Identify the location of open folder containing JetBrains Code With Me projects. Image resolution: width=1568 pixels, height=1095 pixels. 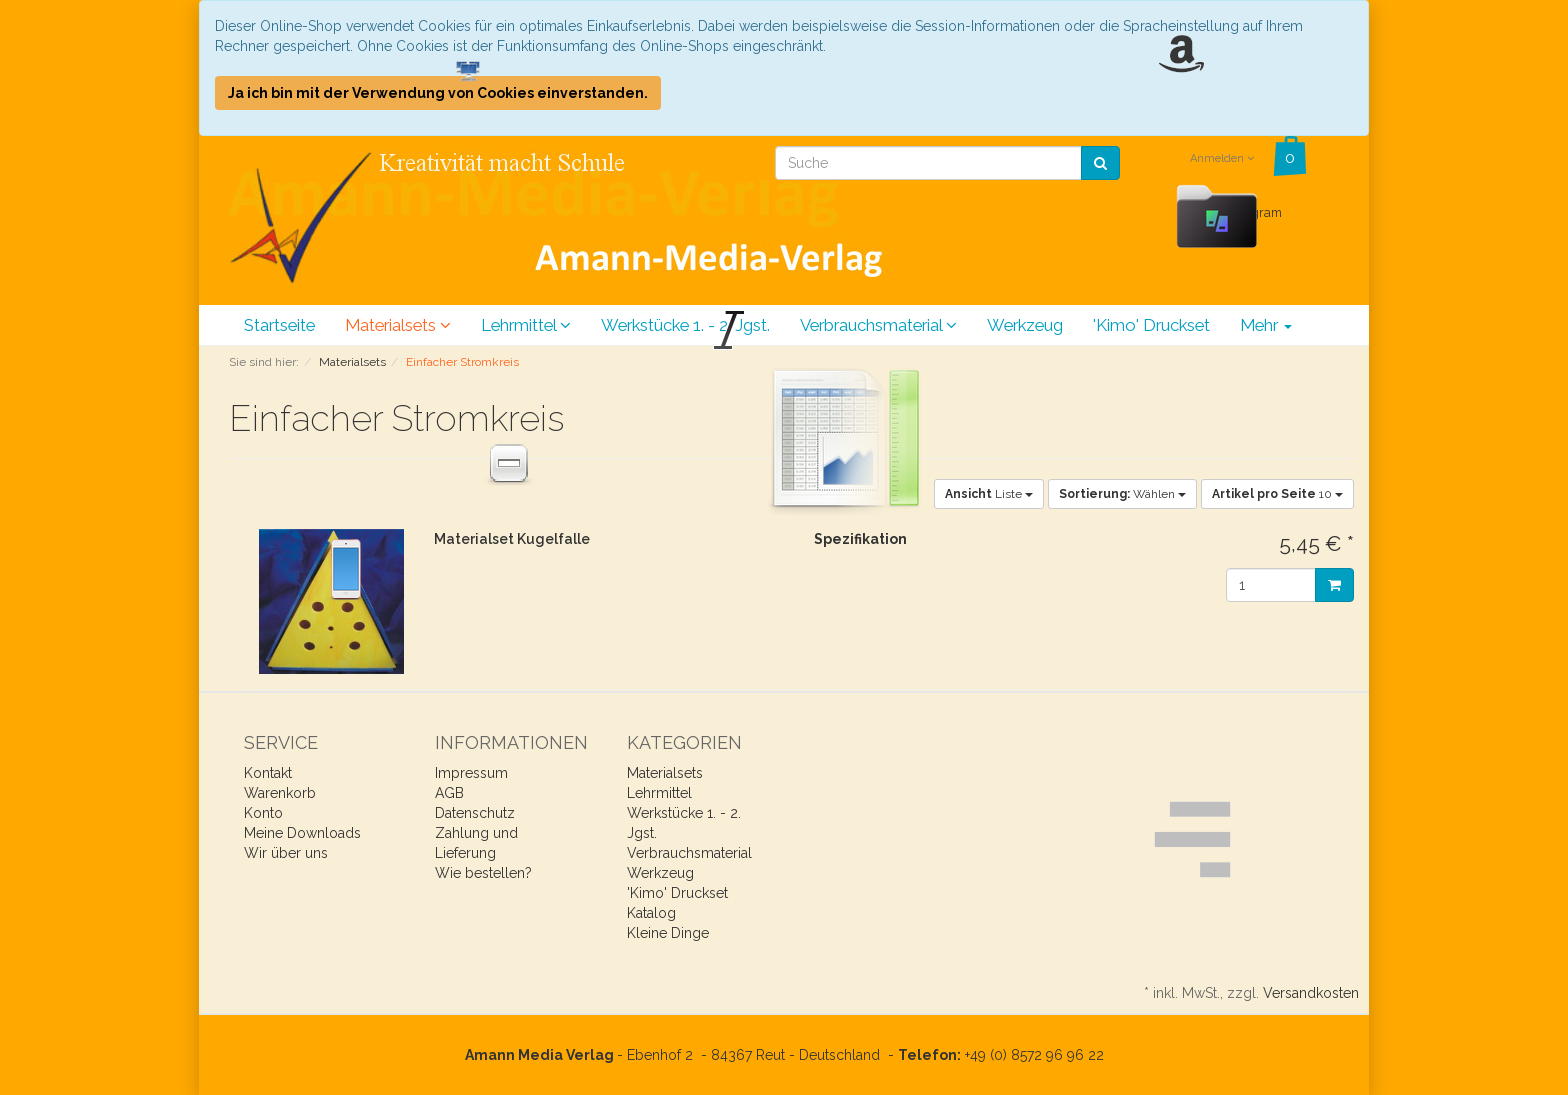
(1216, 218).